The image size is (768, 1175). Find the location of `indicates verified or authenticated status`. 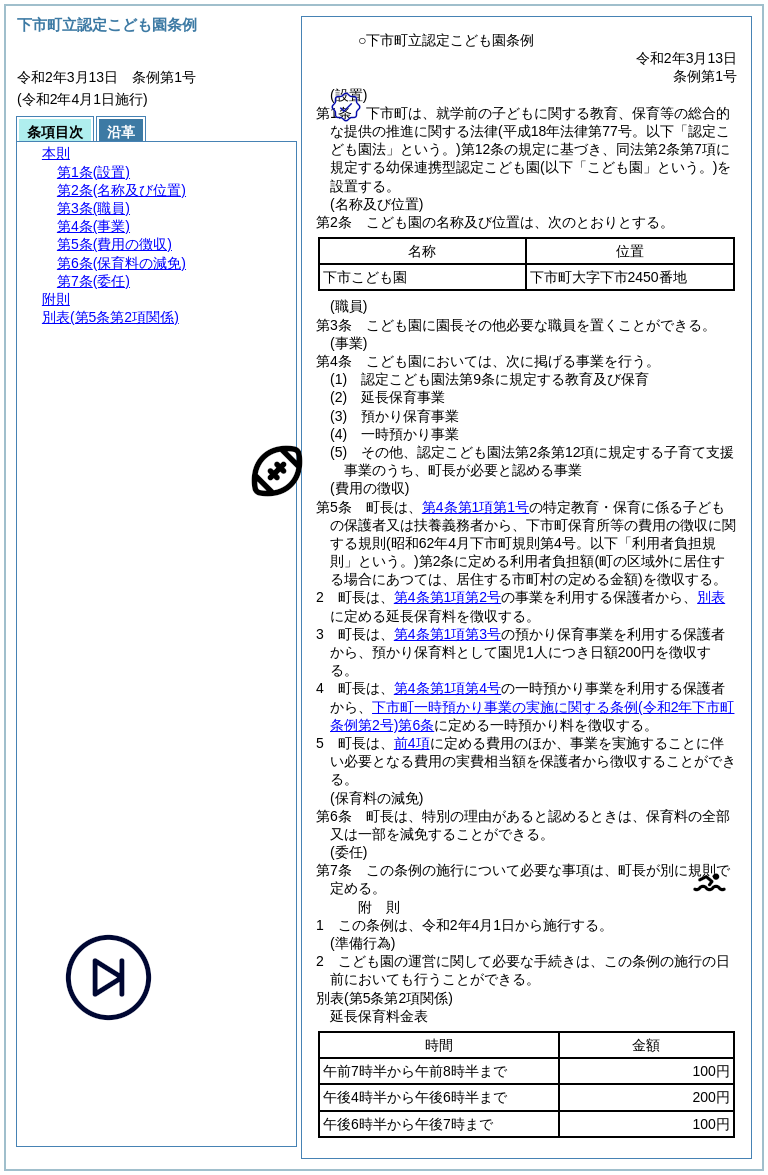

indicates verified or authenticated status is located at coordinates (346, 107).